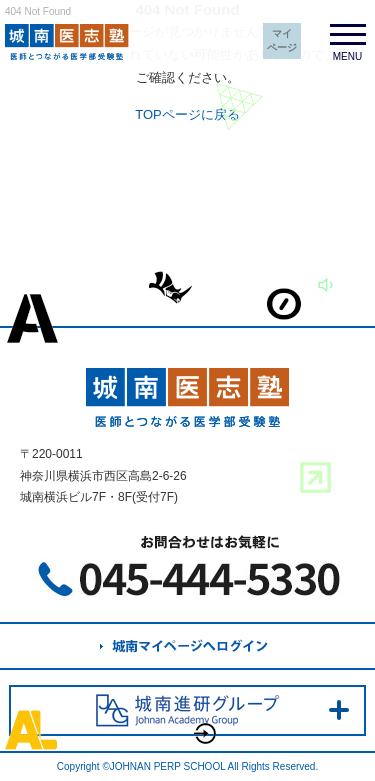 The image size is (375, 781). I want to click on airbrake error monitoring service logo, so click(32, 318).